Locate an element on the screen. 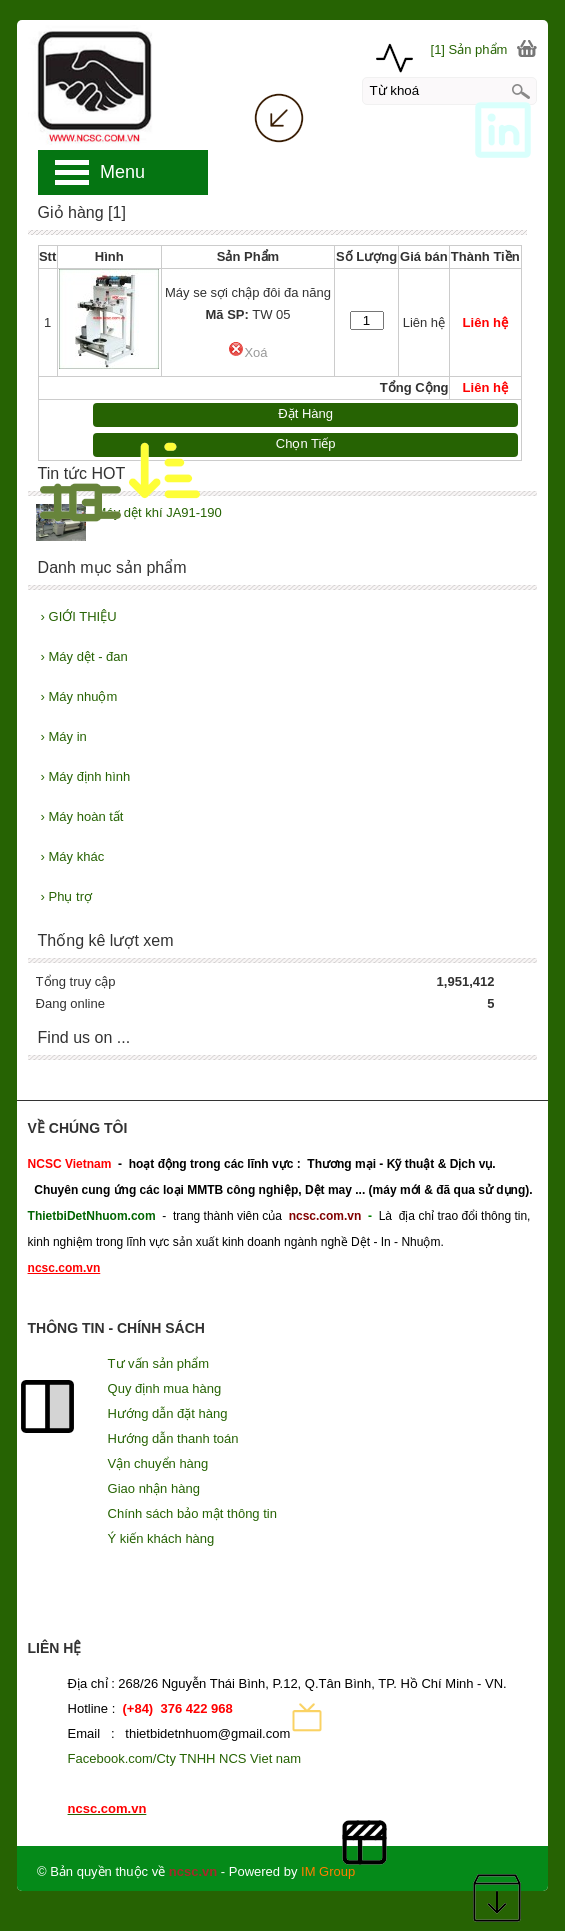 This screenshot has height=1931, width=565. view repository activity and insights is located at coordinates (394, 58).